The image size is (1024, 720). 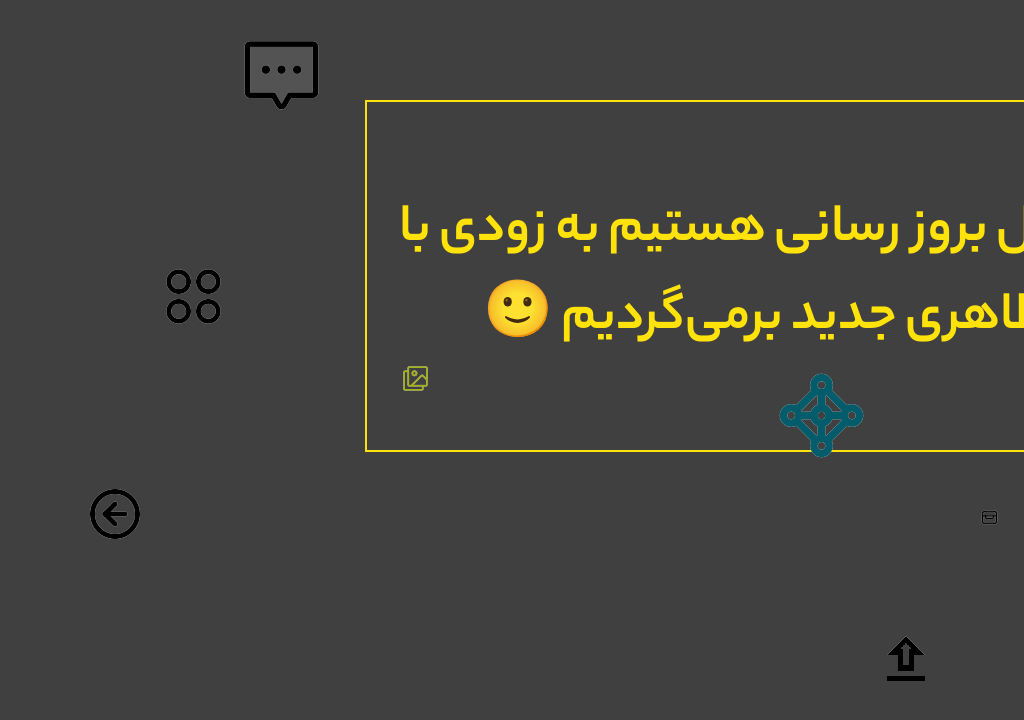 What do you see at coordinates (415, 378) in the screenshot?
I see `view photo gallery` at bounding box center [415, 378].